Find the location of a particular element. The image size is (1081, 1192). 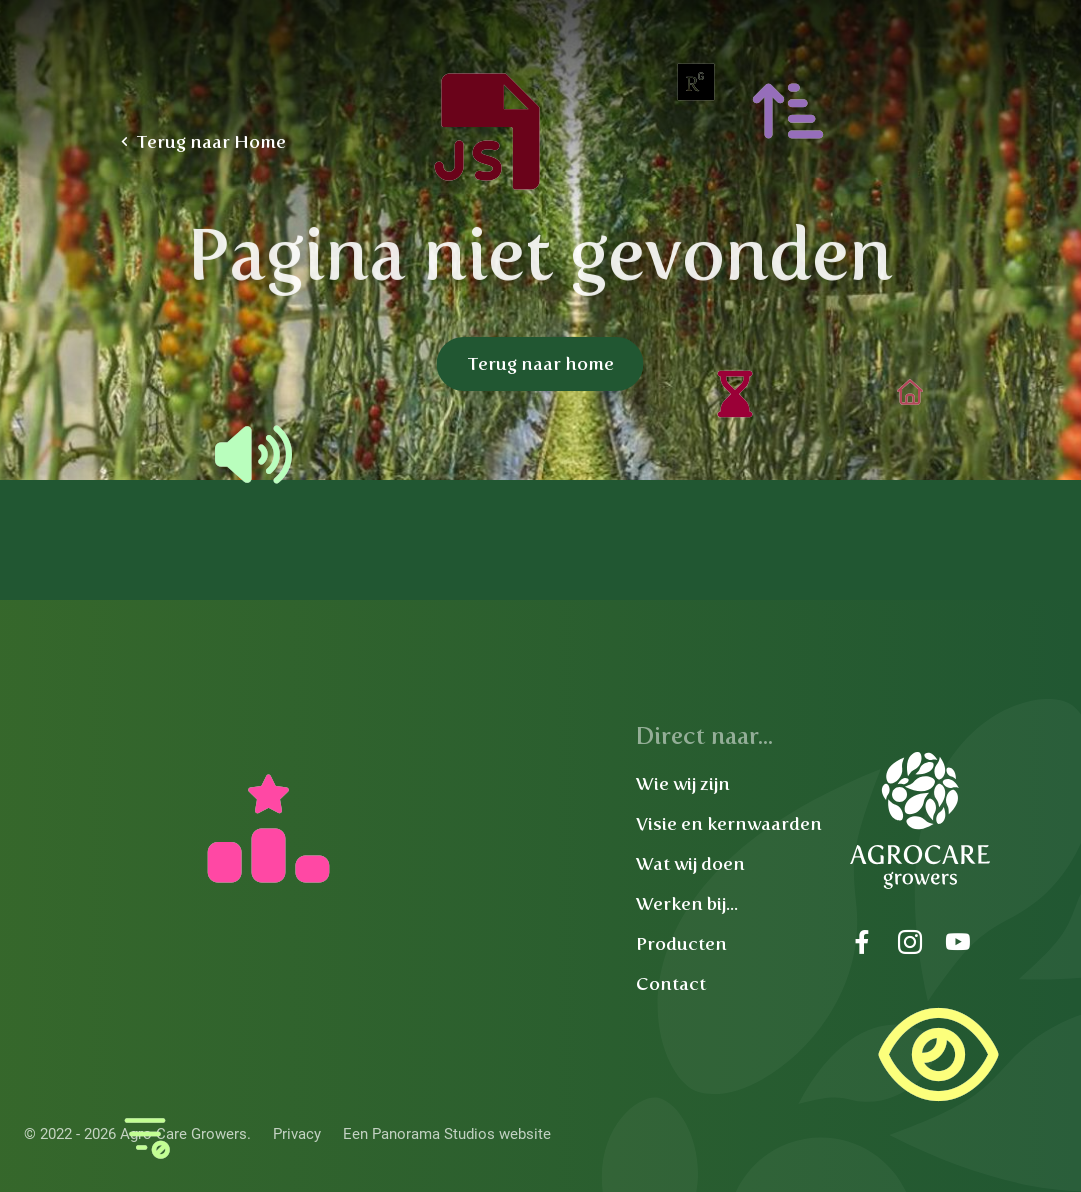

view leaderboard rankings is located at coordinates (268, 828).